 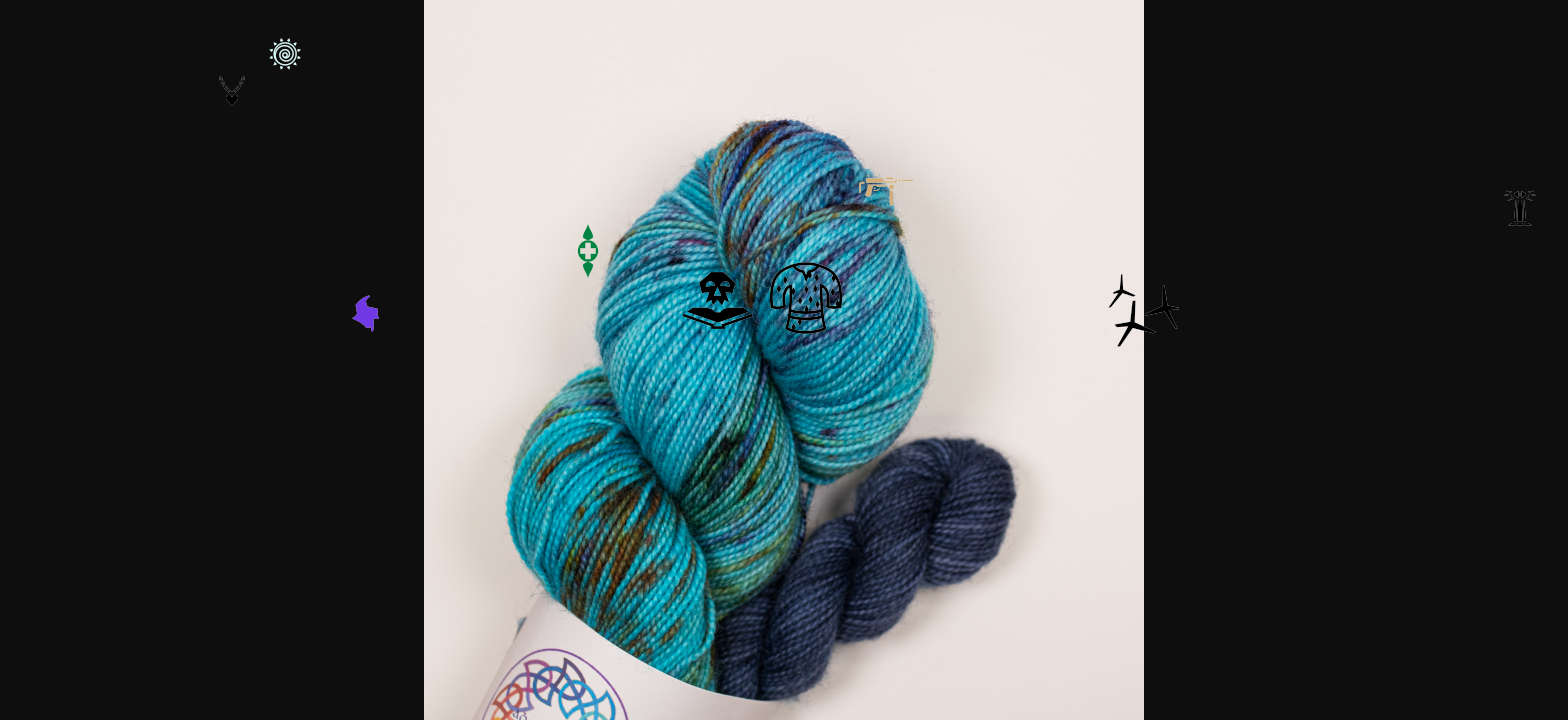 I want to click on view death note or cursed book item in game inventory, so click(x=717, y=302).